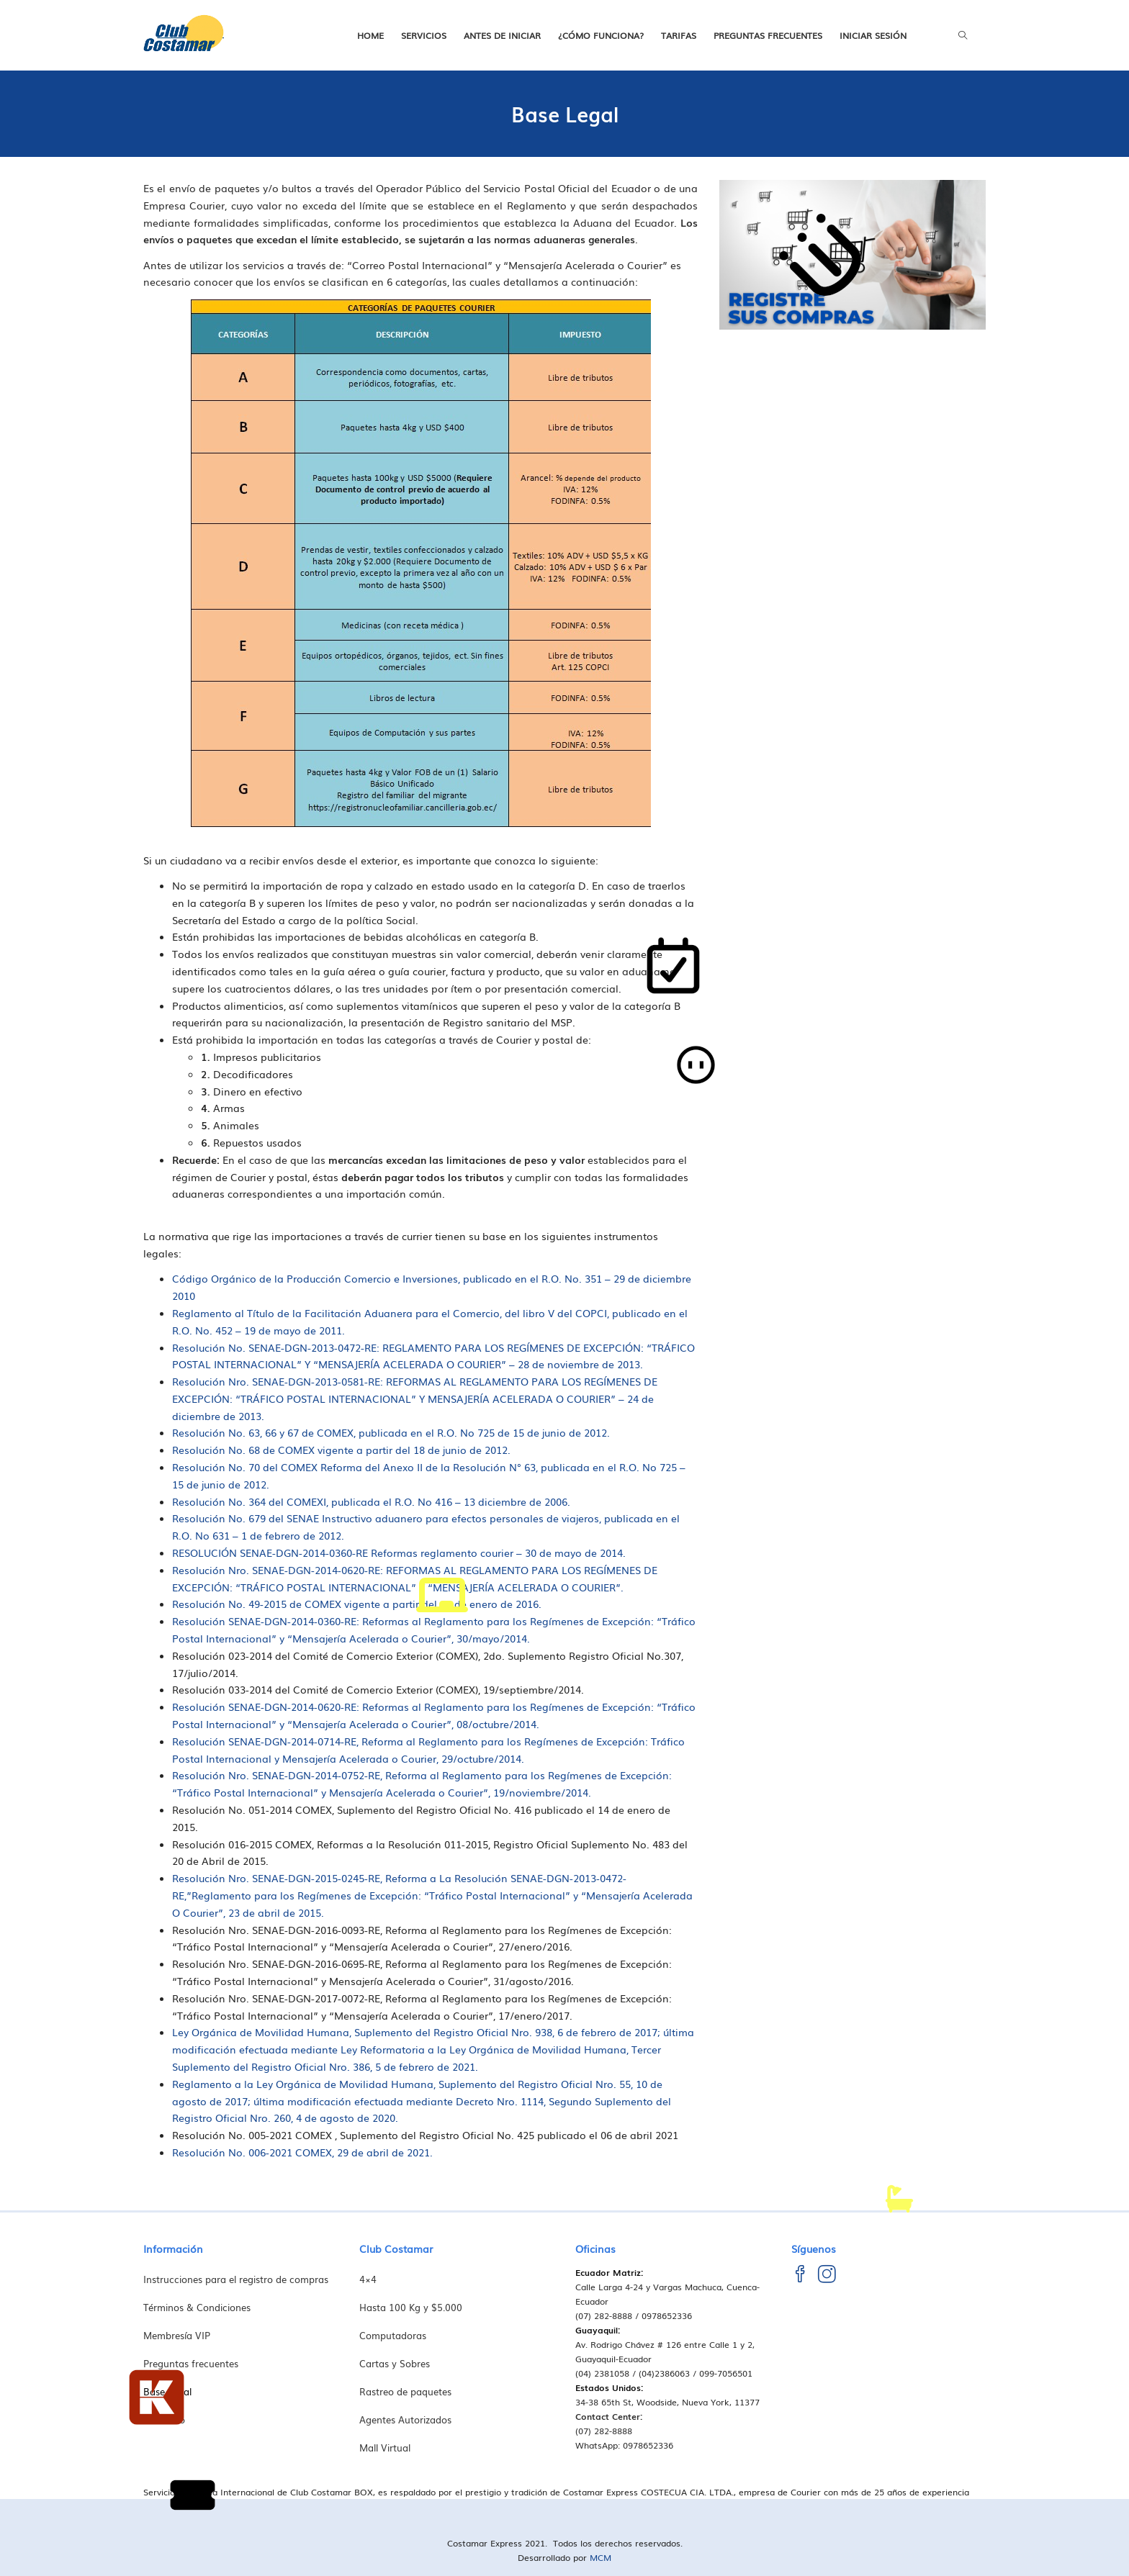 The height and width of the screenshot is (2576, 1129). Describe the element at coordinates (673, 967) in the screenshot. I see `confirm or complete a scheduled event` at that location.